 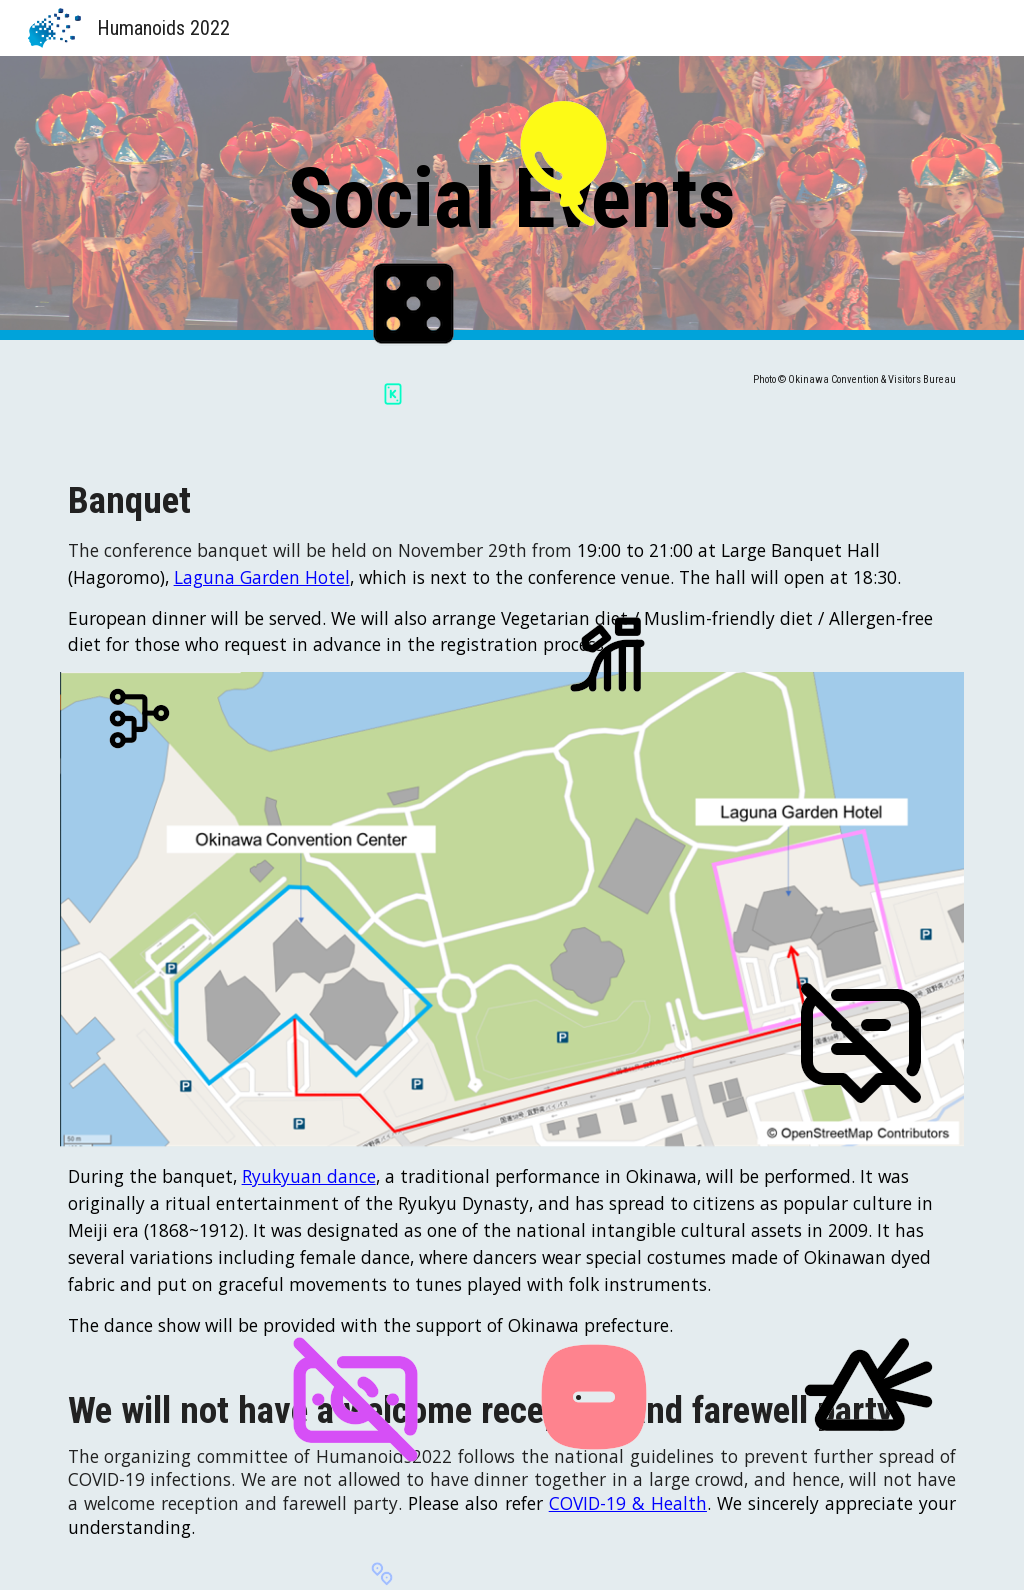 I want to click on king playing card in a card game app, so click(x=393, y=394).